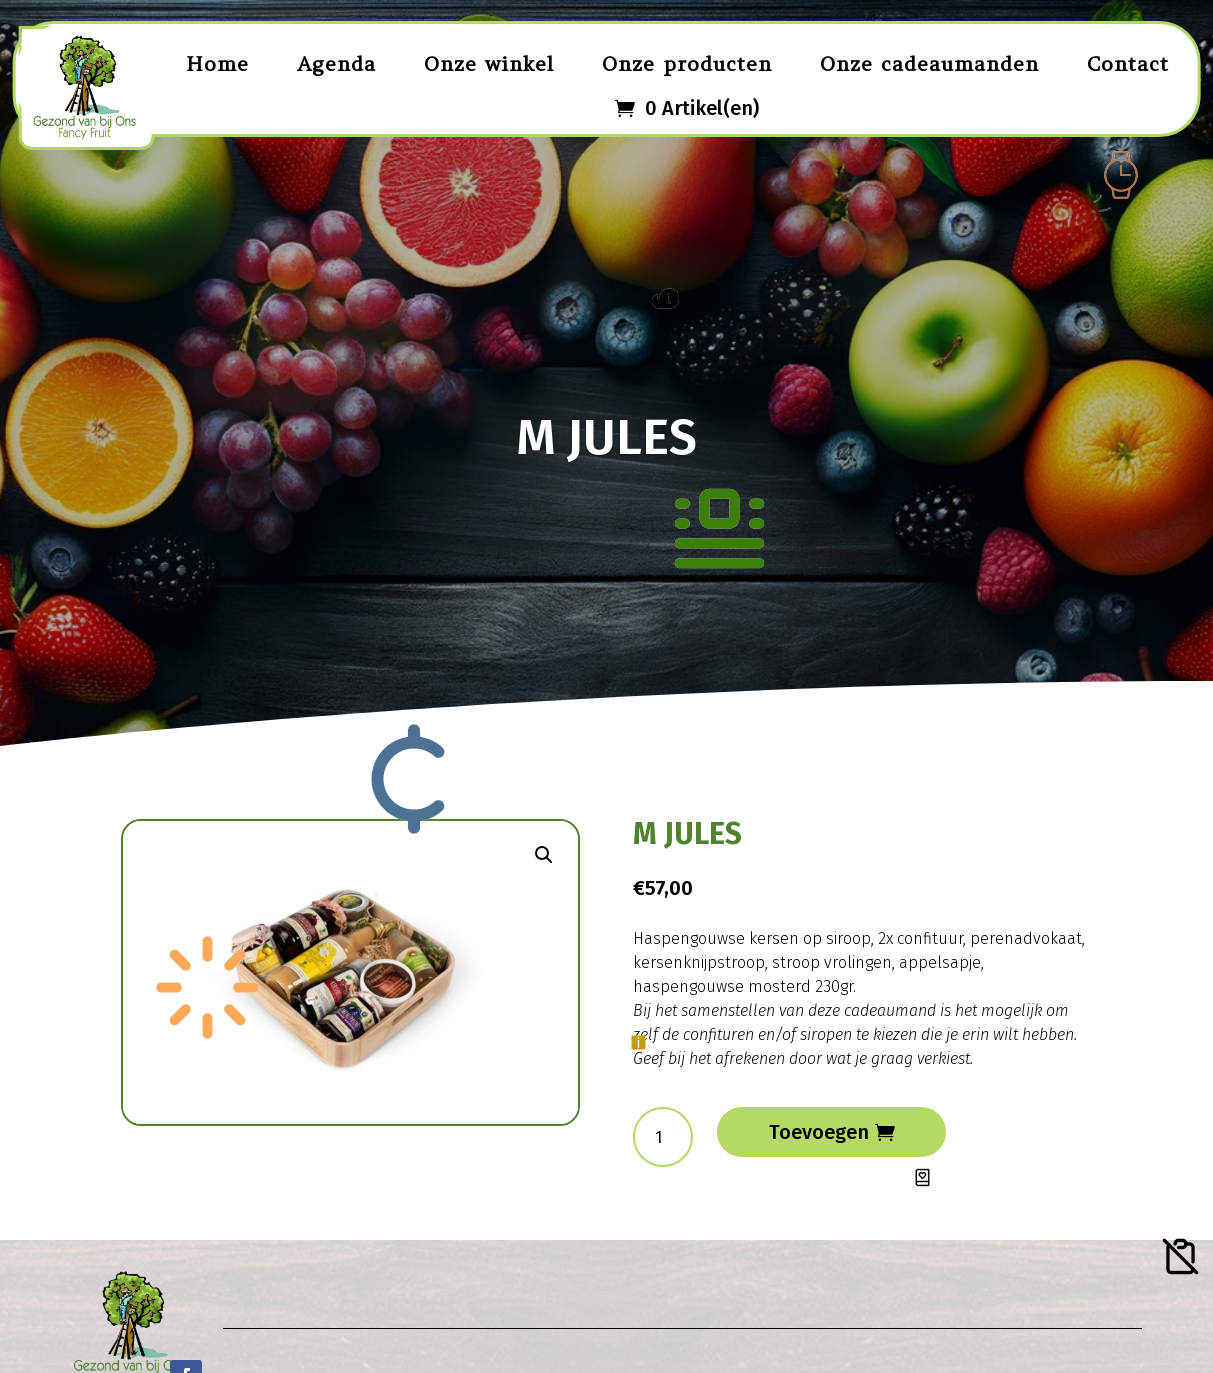  I want to click on disable report notifications, so click(1180, 1256).